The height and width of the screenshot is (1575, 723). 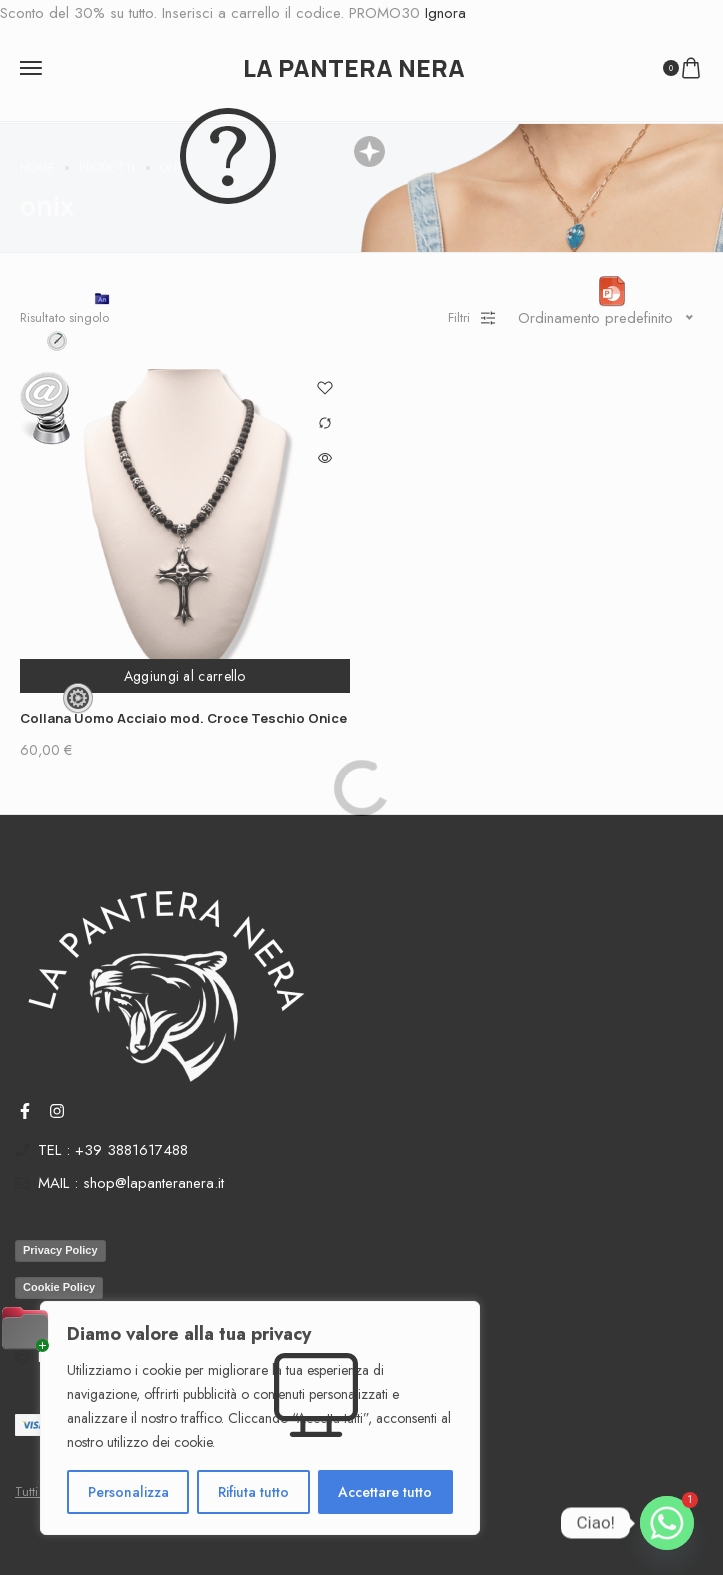 What do you see at coordinates (78, 698) in the screenshot?
I see `open settings or preferences` at bounding box center [78, 698].